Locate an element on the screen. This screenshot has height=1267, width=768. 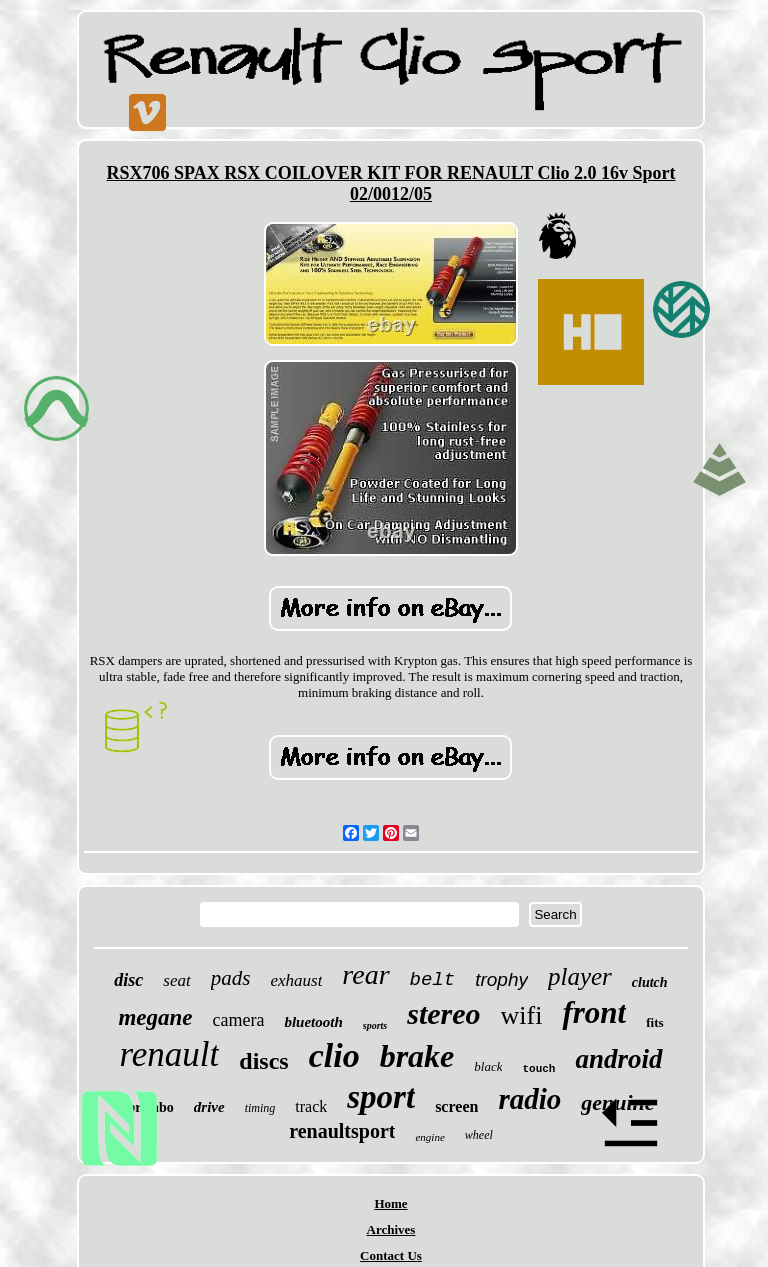
open Pro Tools application is located at coordinates (56, 408).